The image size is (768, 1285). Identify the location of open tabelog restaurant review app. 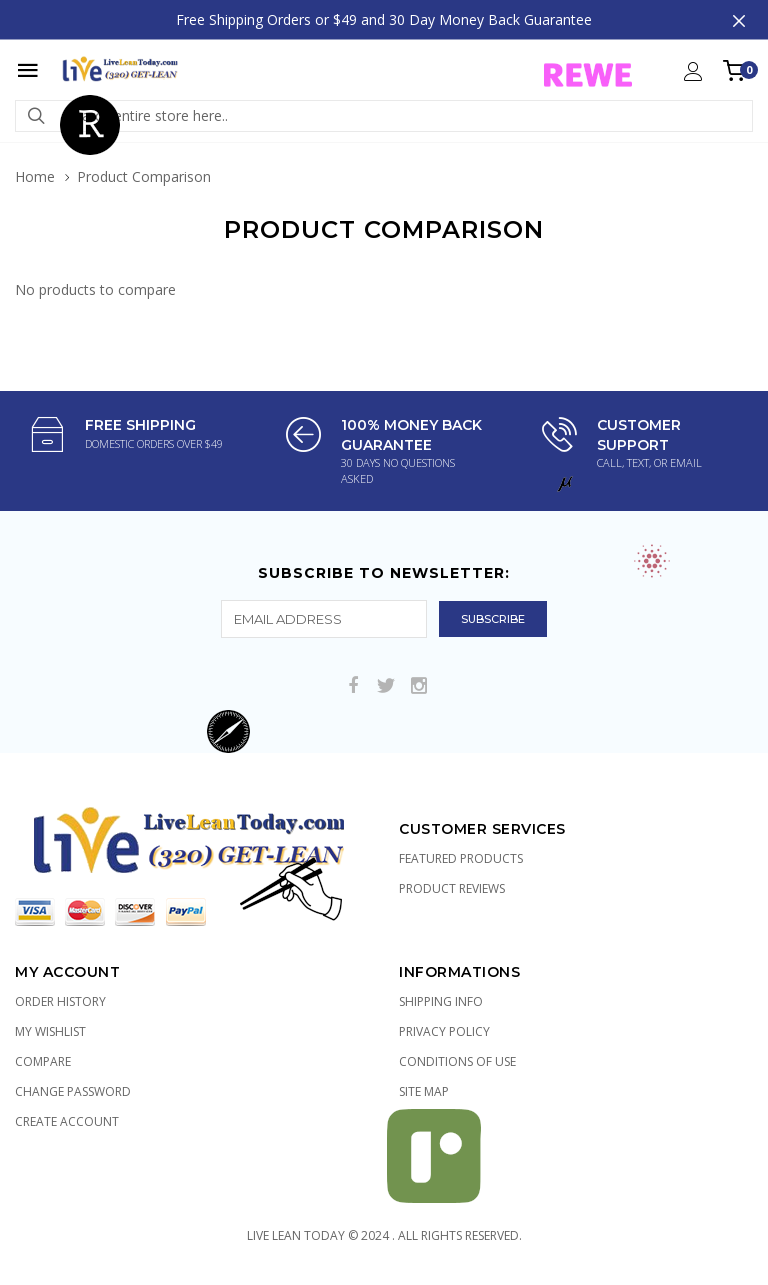
(291, 889).